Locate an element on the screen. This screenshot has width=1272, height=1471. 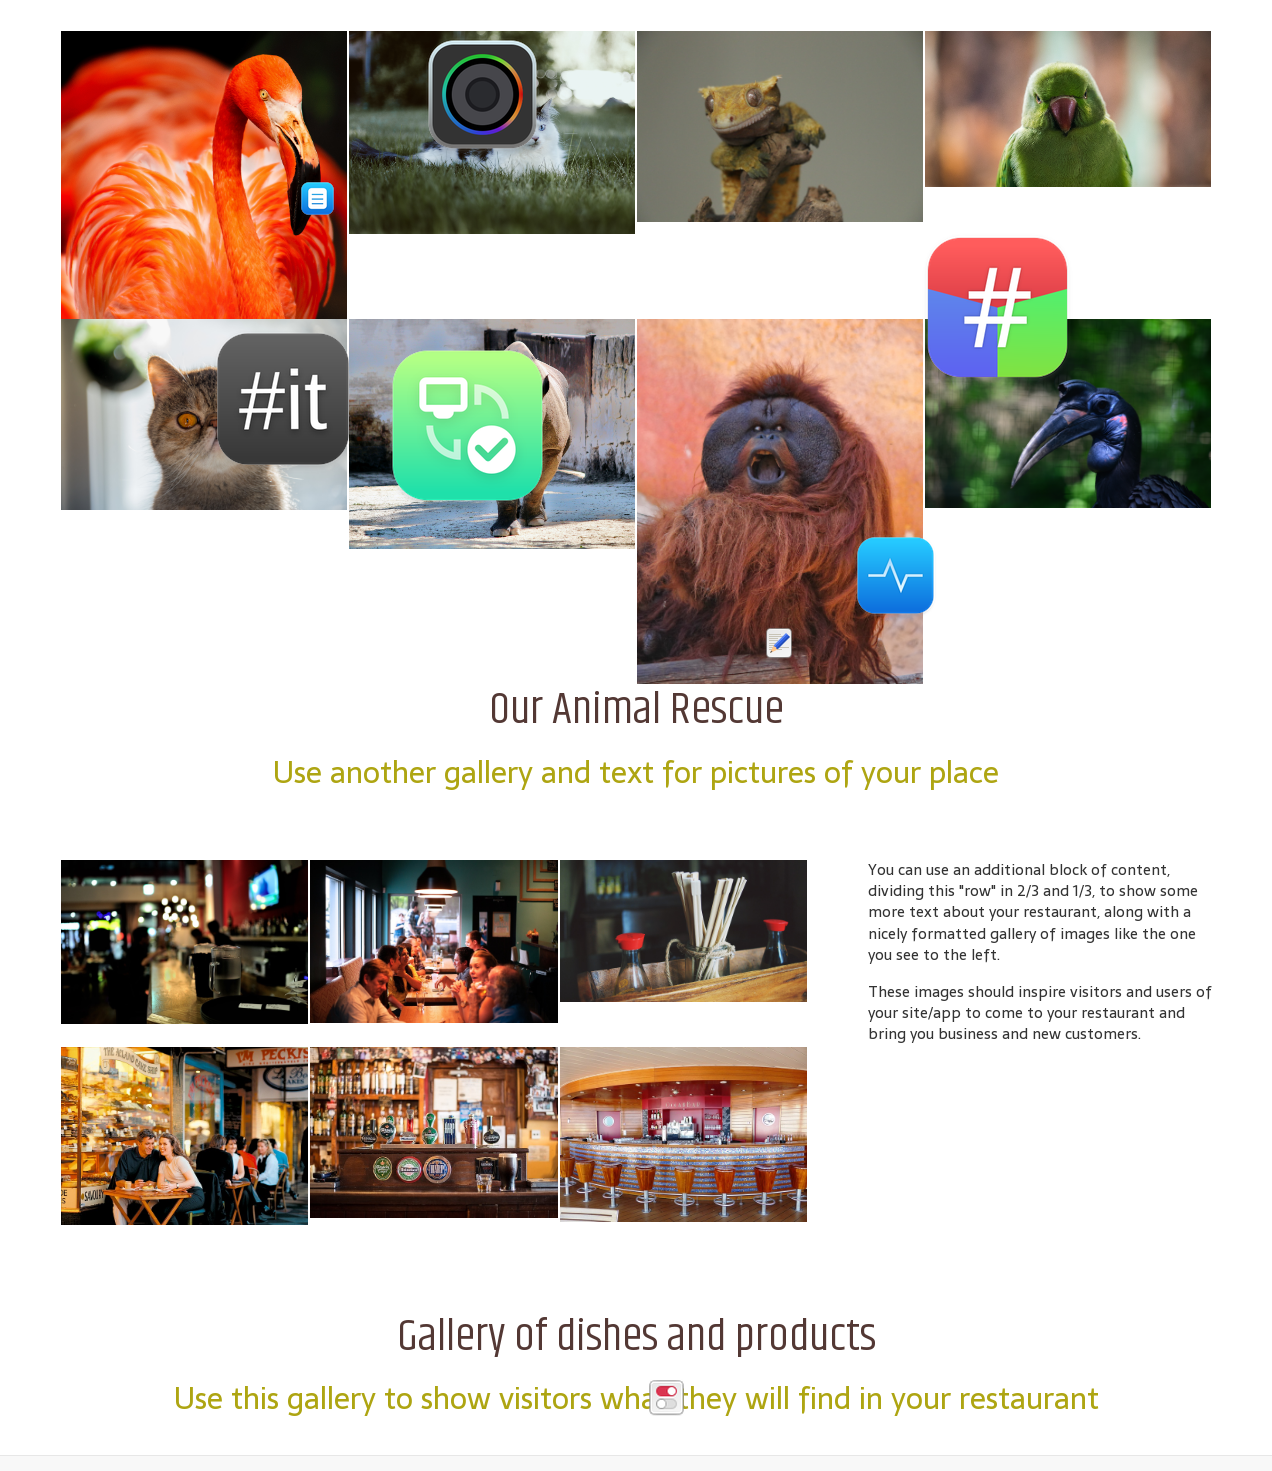
open gnome tweaks to customize system settings is located at coordinates (666, 1397).